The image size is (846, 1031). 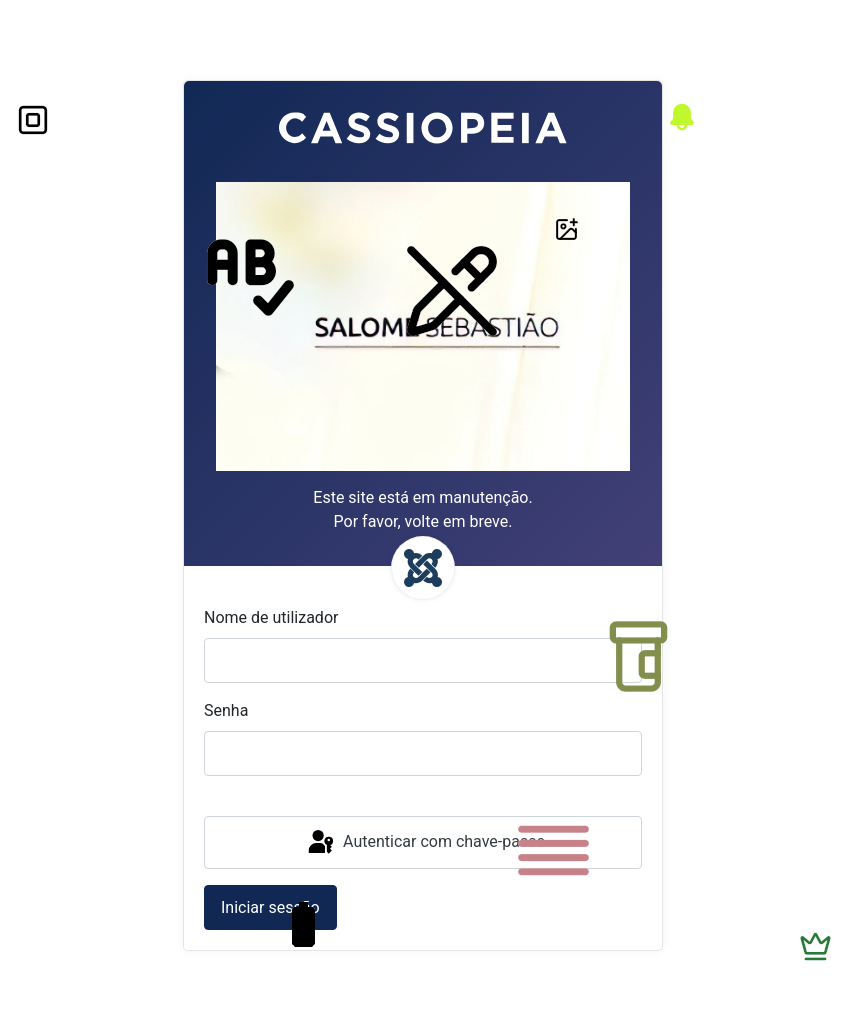 What do you see at coordinates (682, 117) in the screenshot?
I see `view notifications` at bounding box center [682, 117].